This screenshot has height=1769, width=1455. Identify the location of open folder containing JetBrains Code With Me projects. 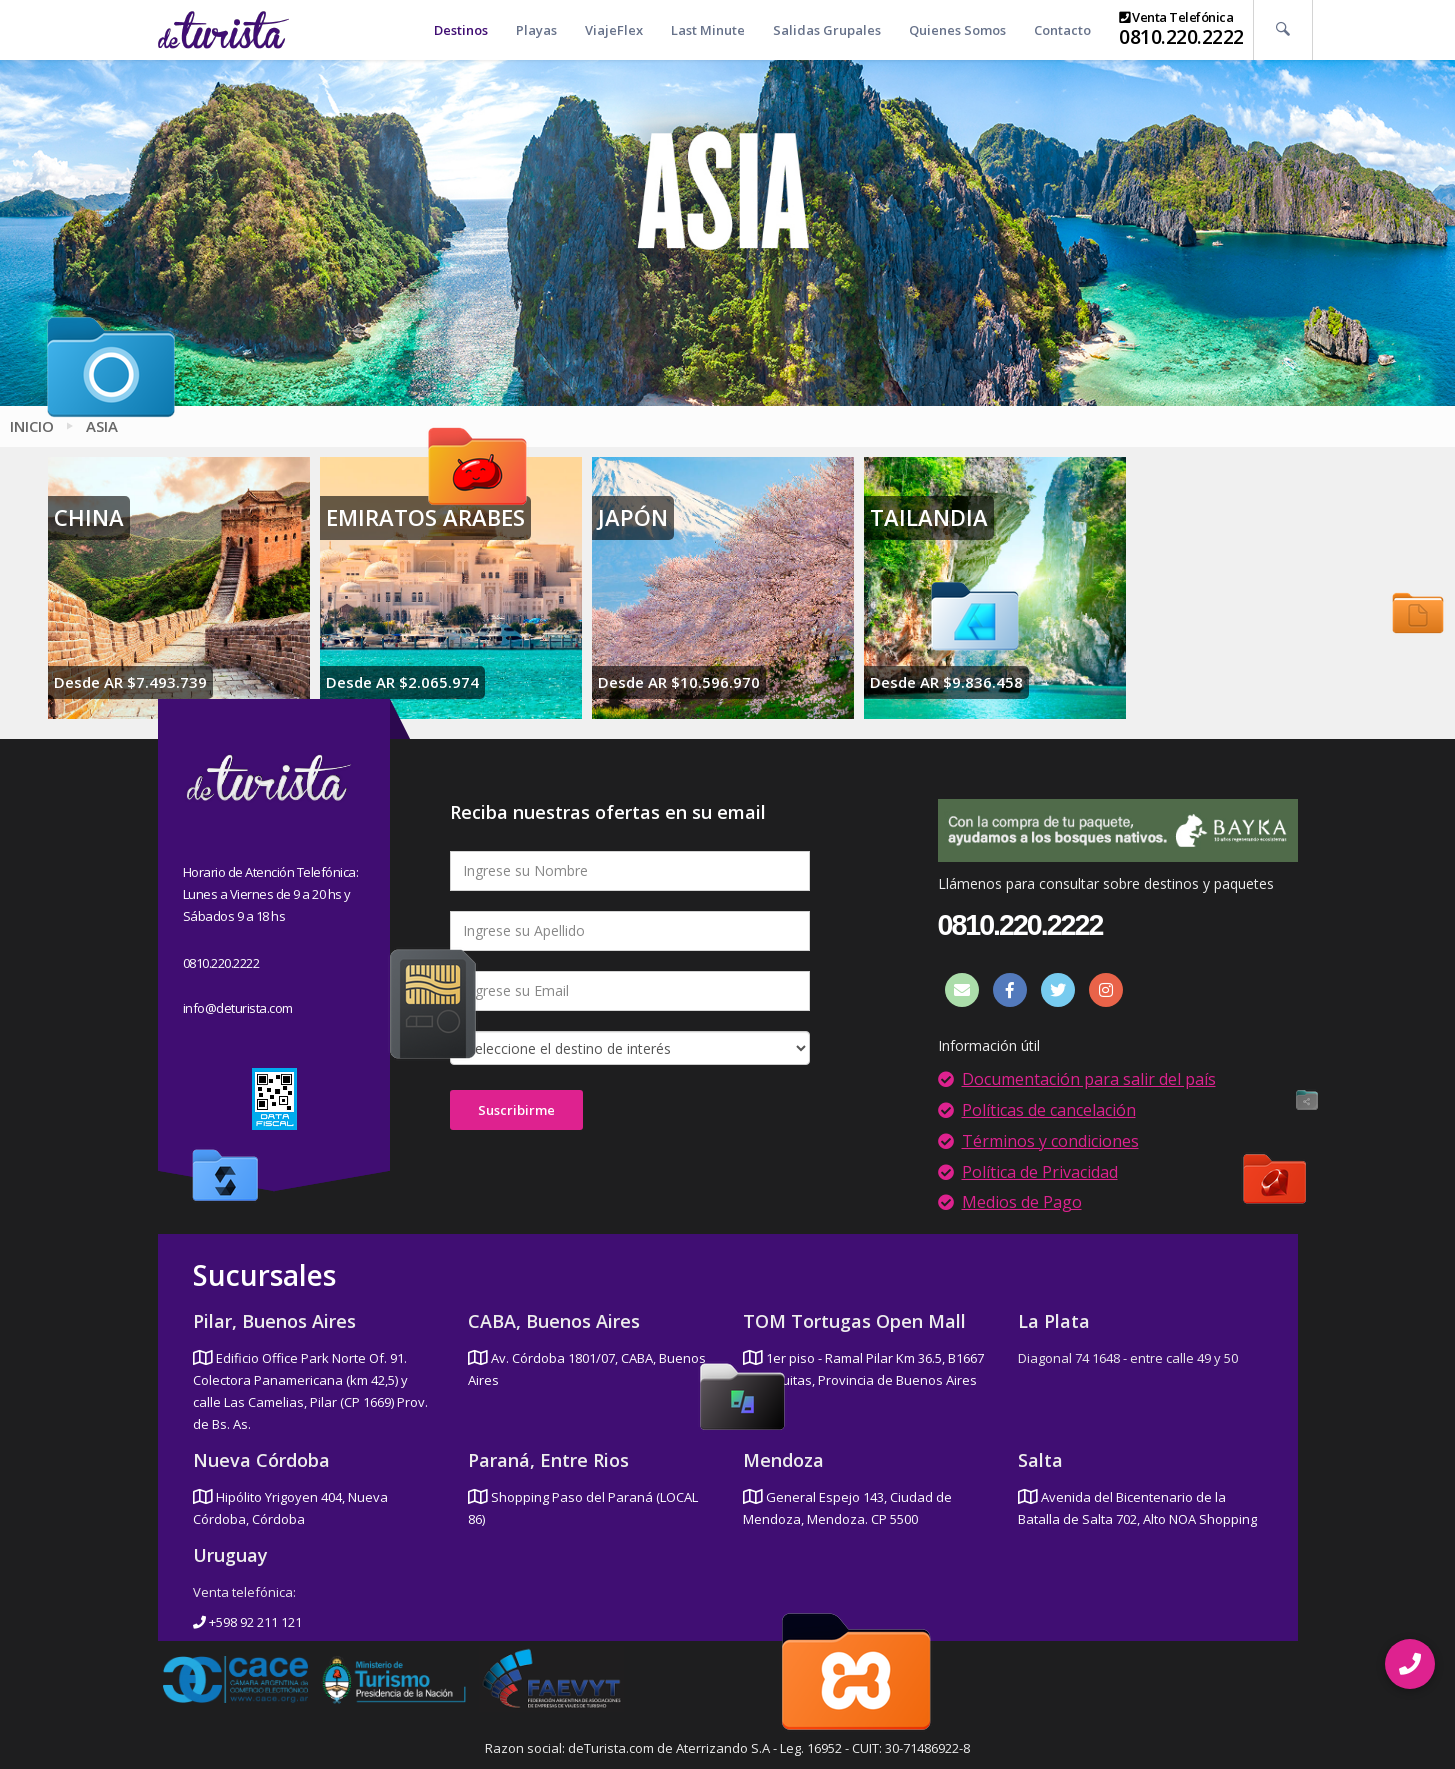
(742, 1399).